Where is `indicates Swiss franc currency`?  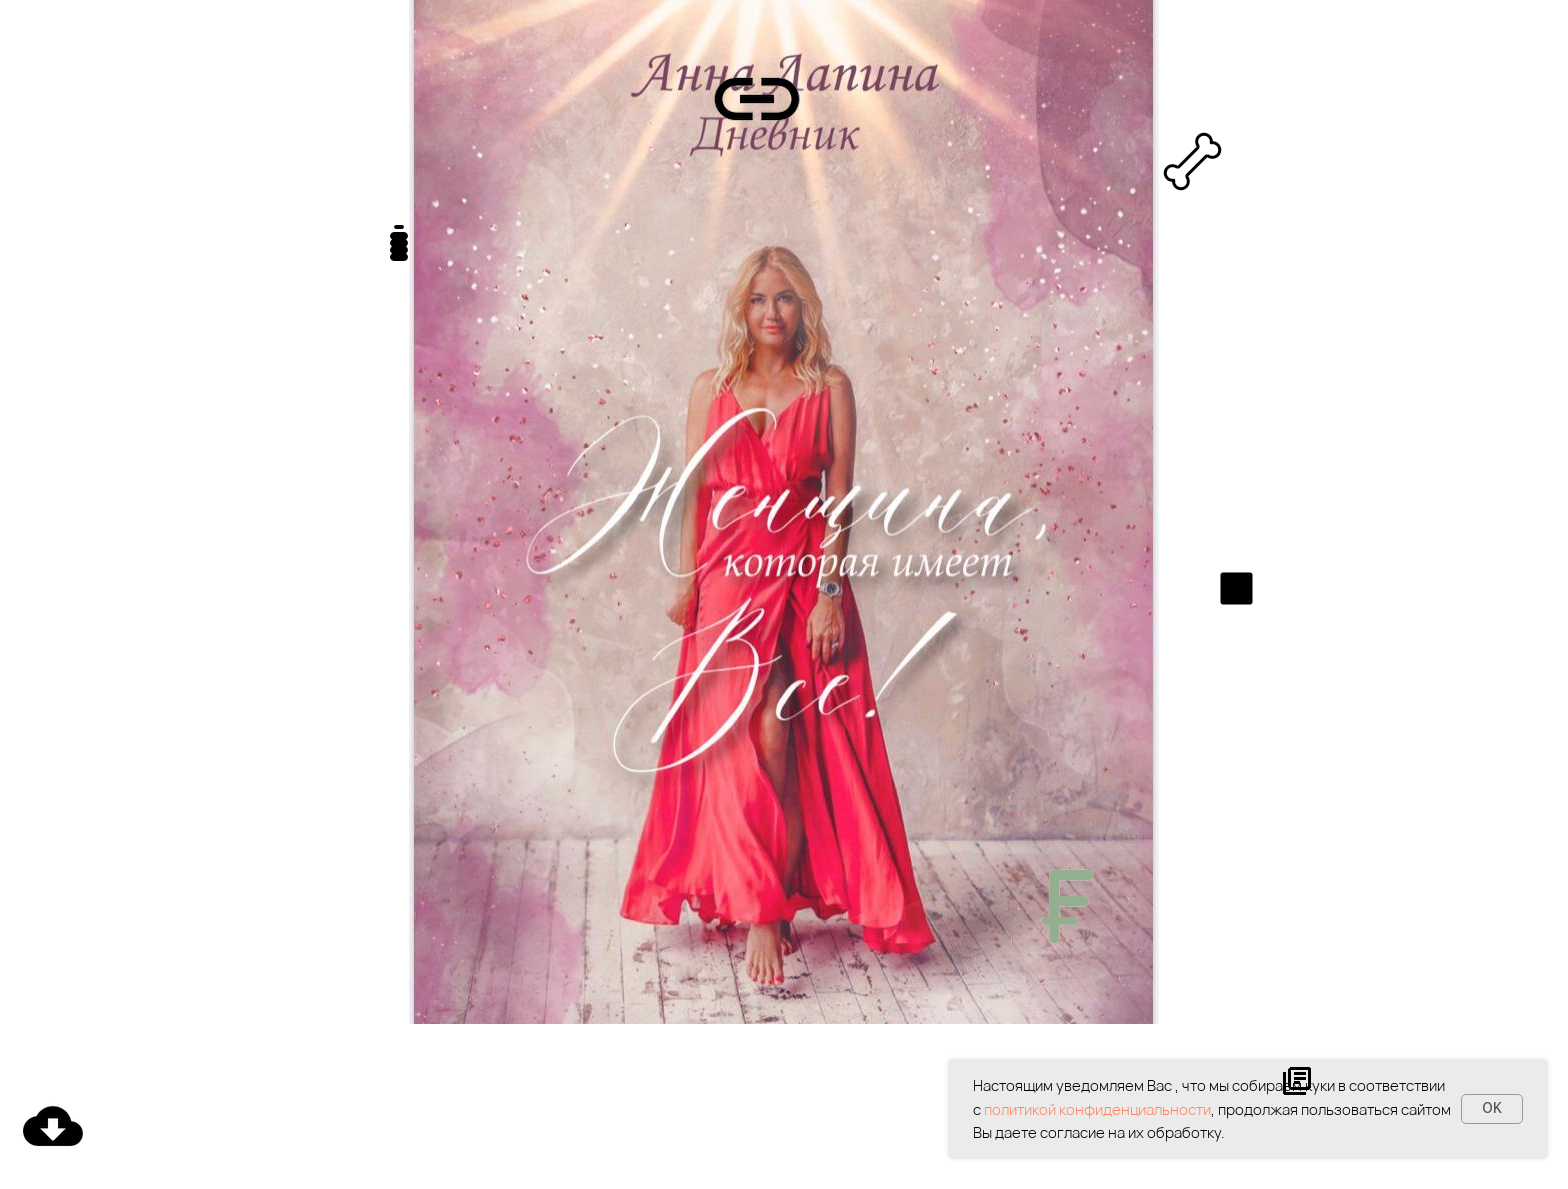
indicates Swiss franc currency is located at coordinates (1067, 906).